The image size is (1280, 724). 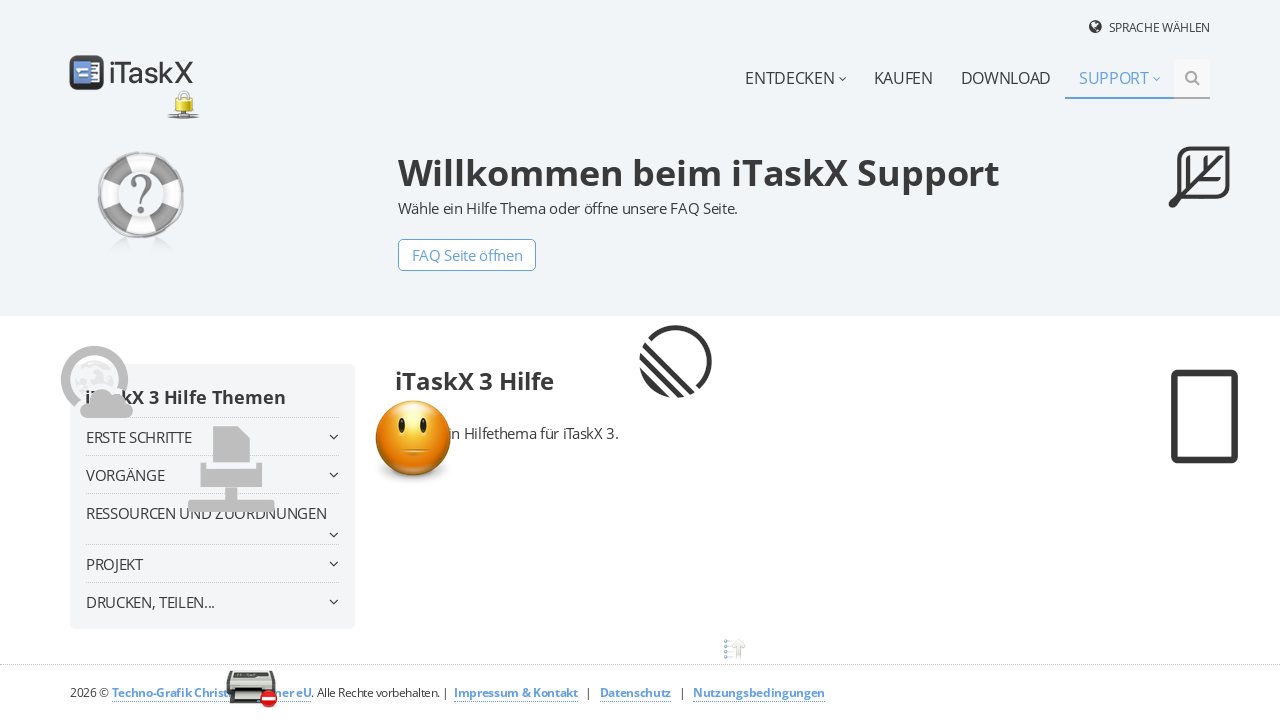 What do you see at coordinates (735, 649) in the screenshot?
I see `sort items in descending order` at bounding box center [735, 649].